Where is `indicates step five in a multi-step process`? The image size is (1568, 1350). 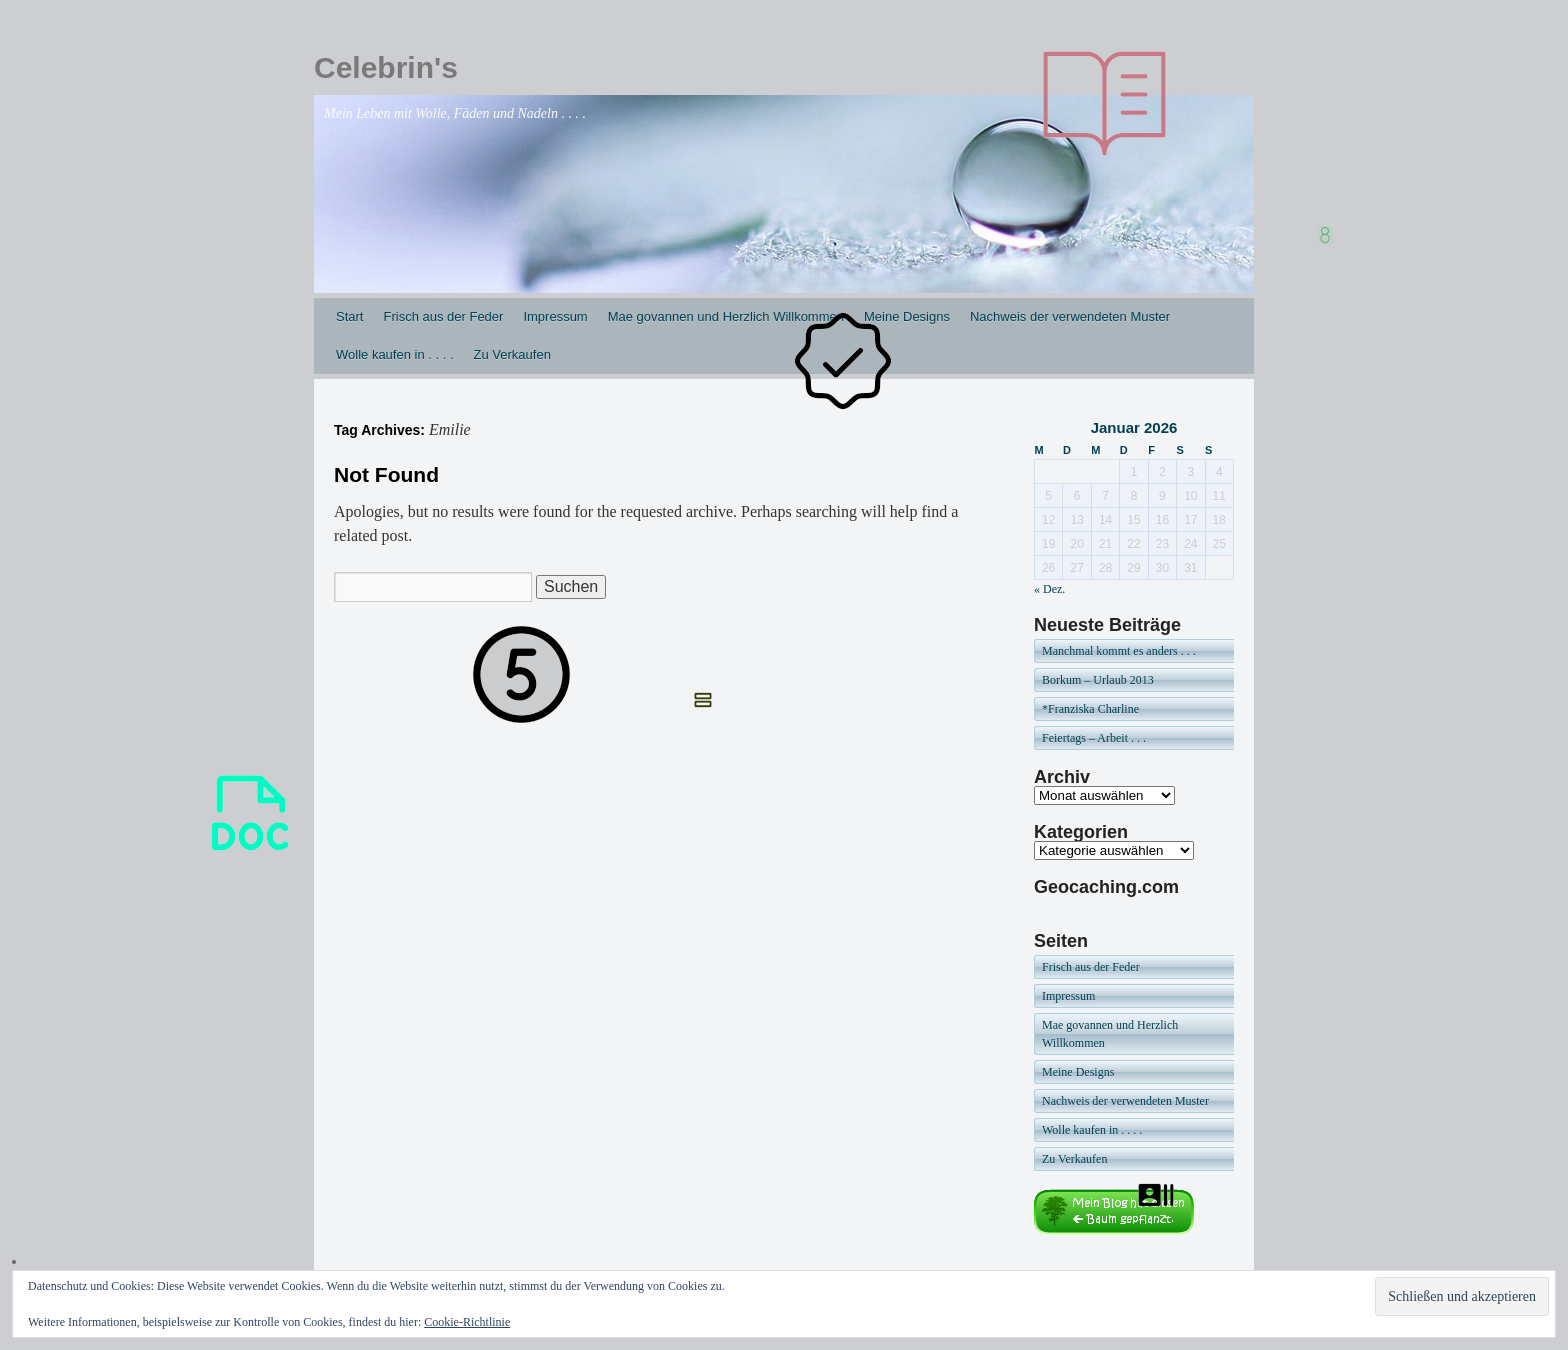 indicates step five in a multi-step process is located at coordinates (521, 674).